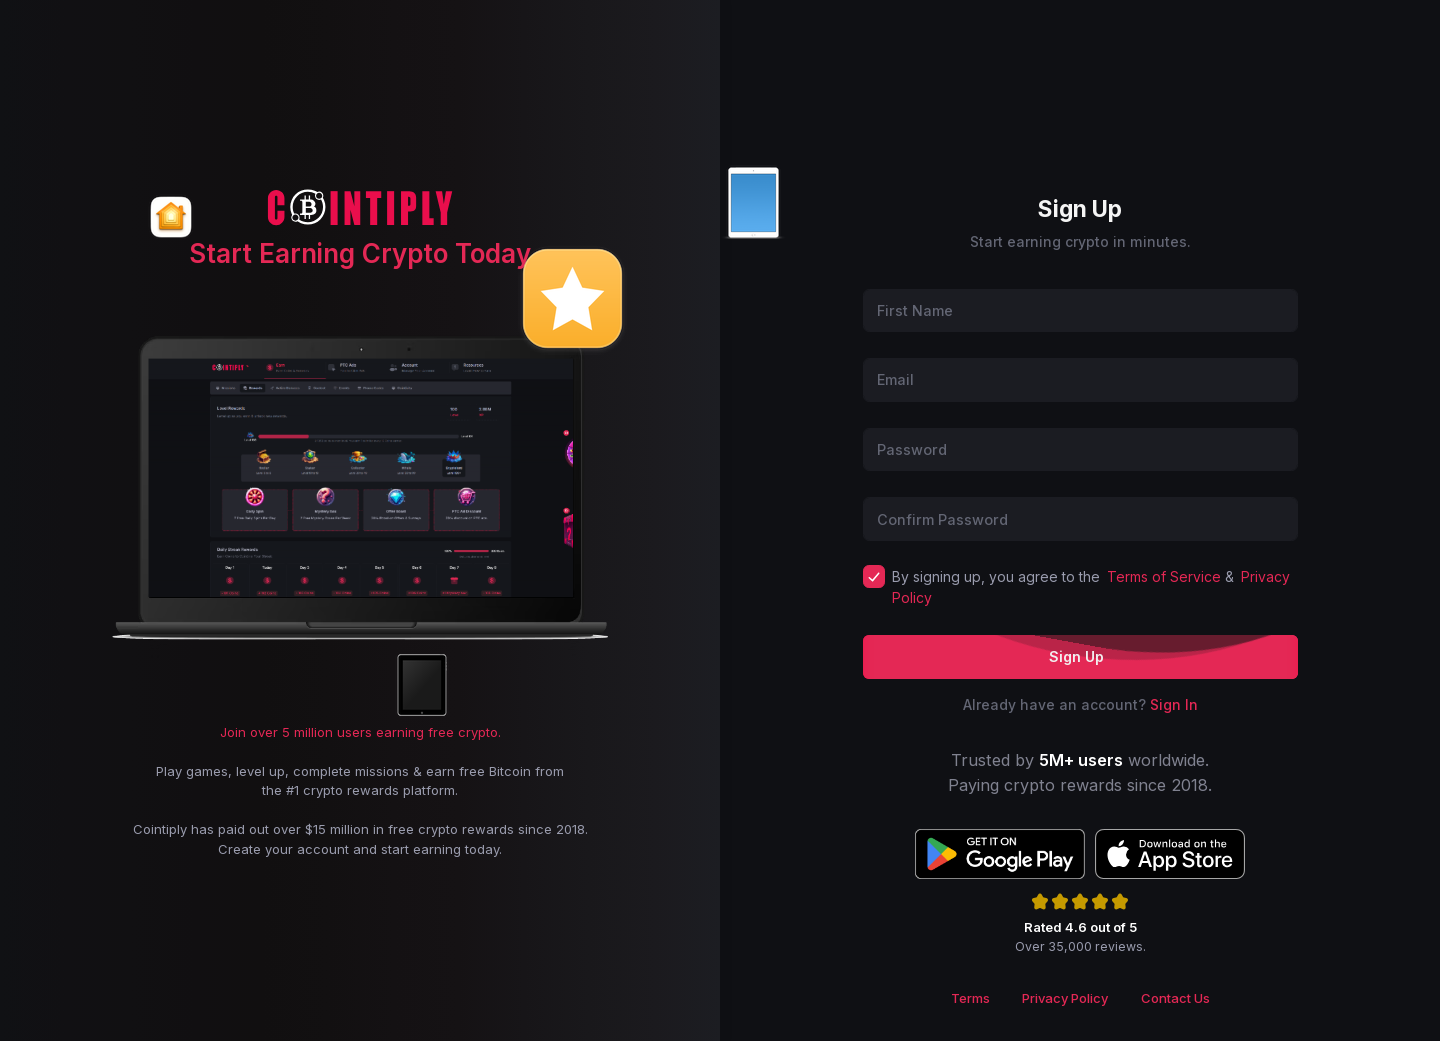  I want to click on view featured applications, so click(572, 298).